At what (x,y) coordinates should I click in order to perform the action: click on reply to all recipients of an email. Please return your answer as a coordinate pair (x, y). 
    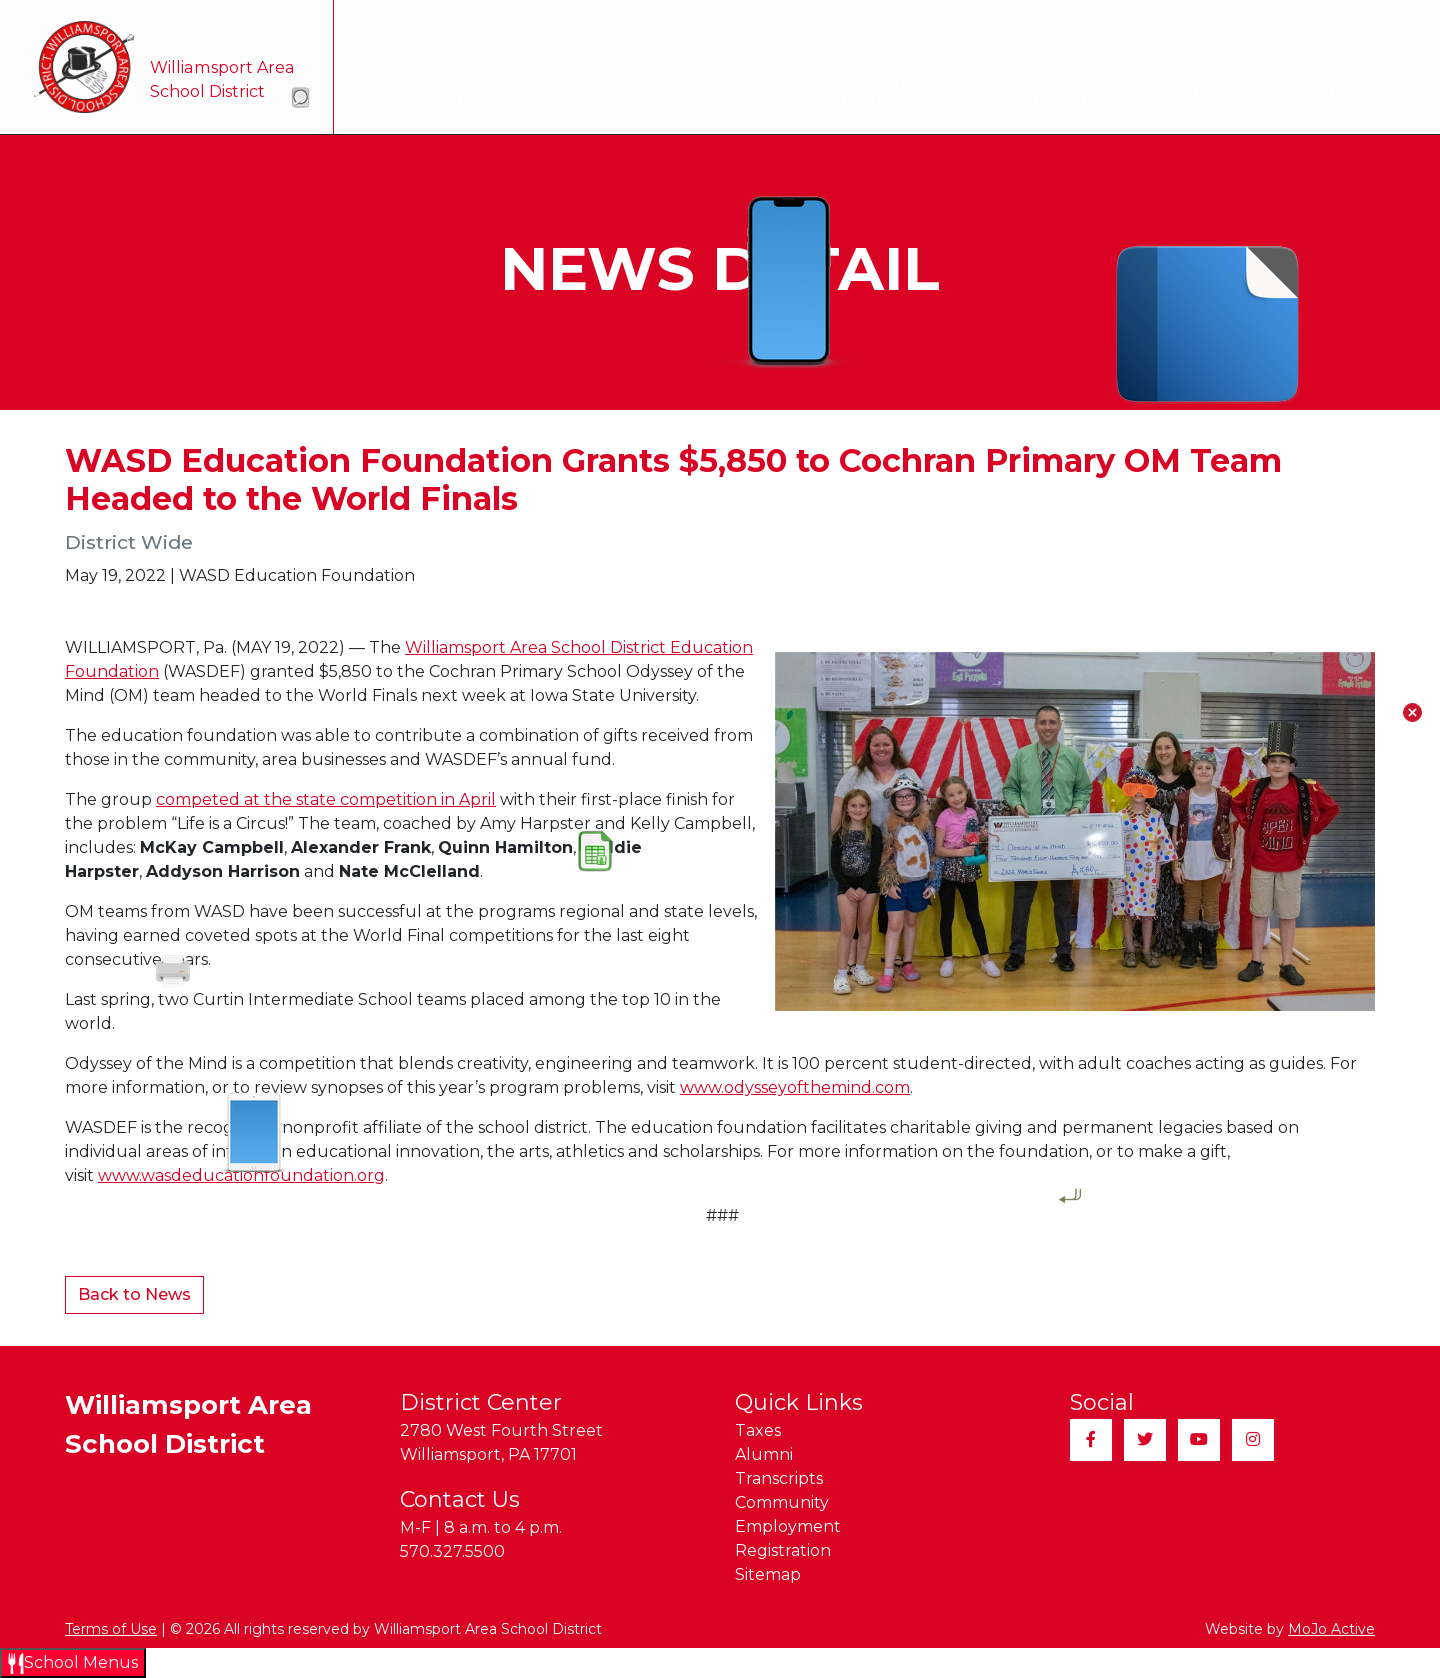
    Looking at the image, I should click on (1069, 1194).